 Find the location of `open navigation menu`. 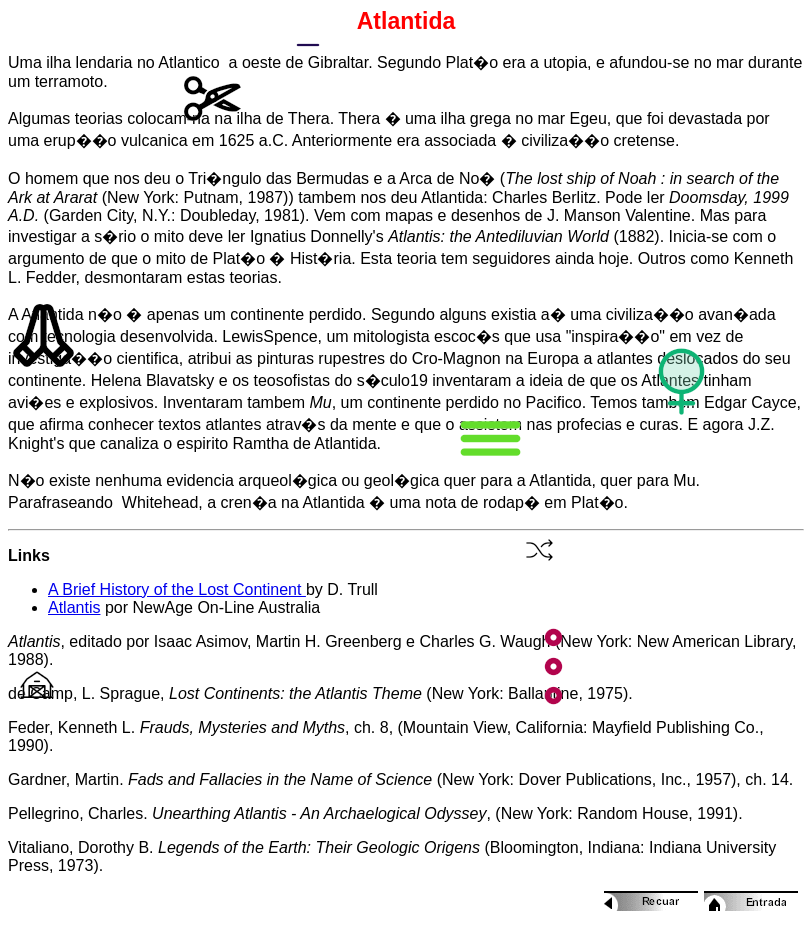

open navigation menu is located at coordinates (490, 438).